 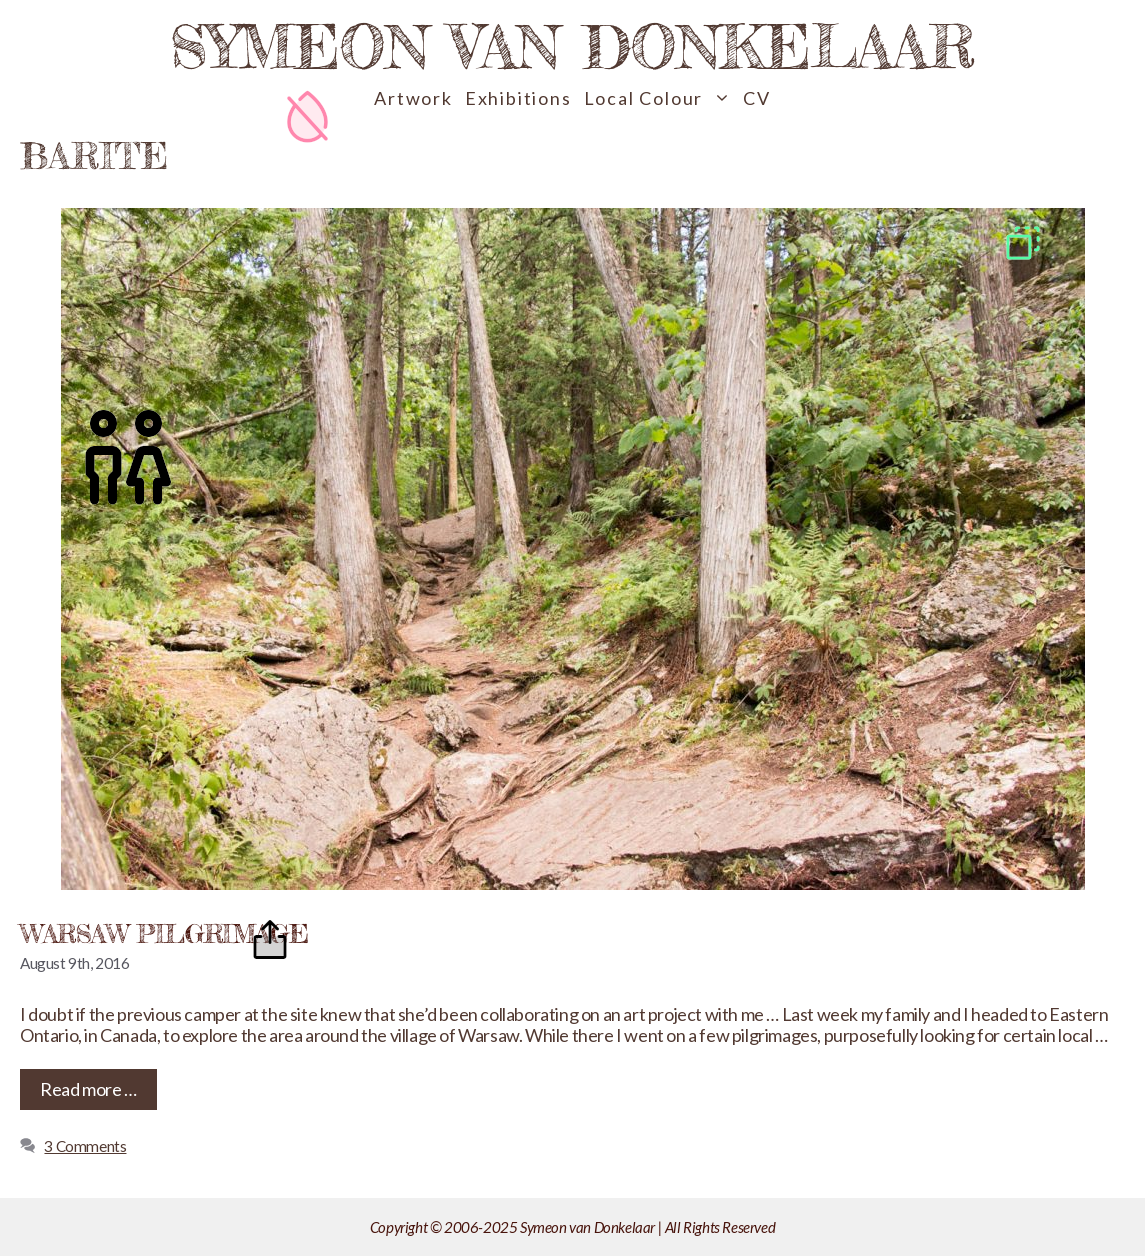 I want to click on disable water or liquid detection, so click(x=307, y=118).